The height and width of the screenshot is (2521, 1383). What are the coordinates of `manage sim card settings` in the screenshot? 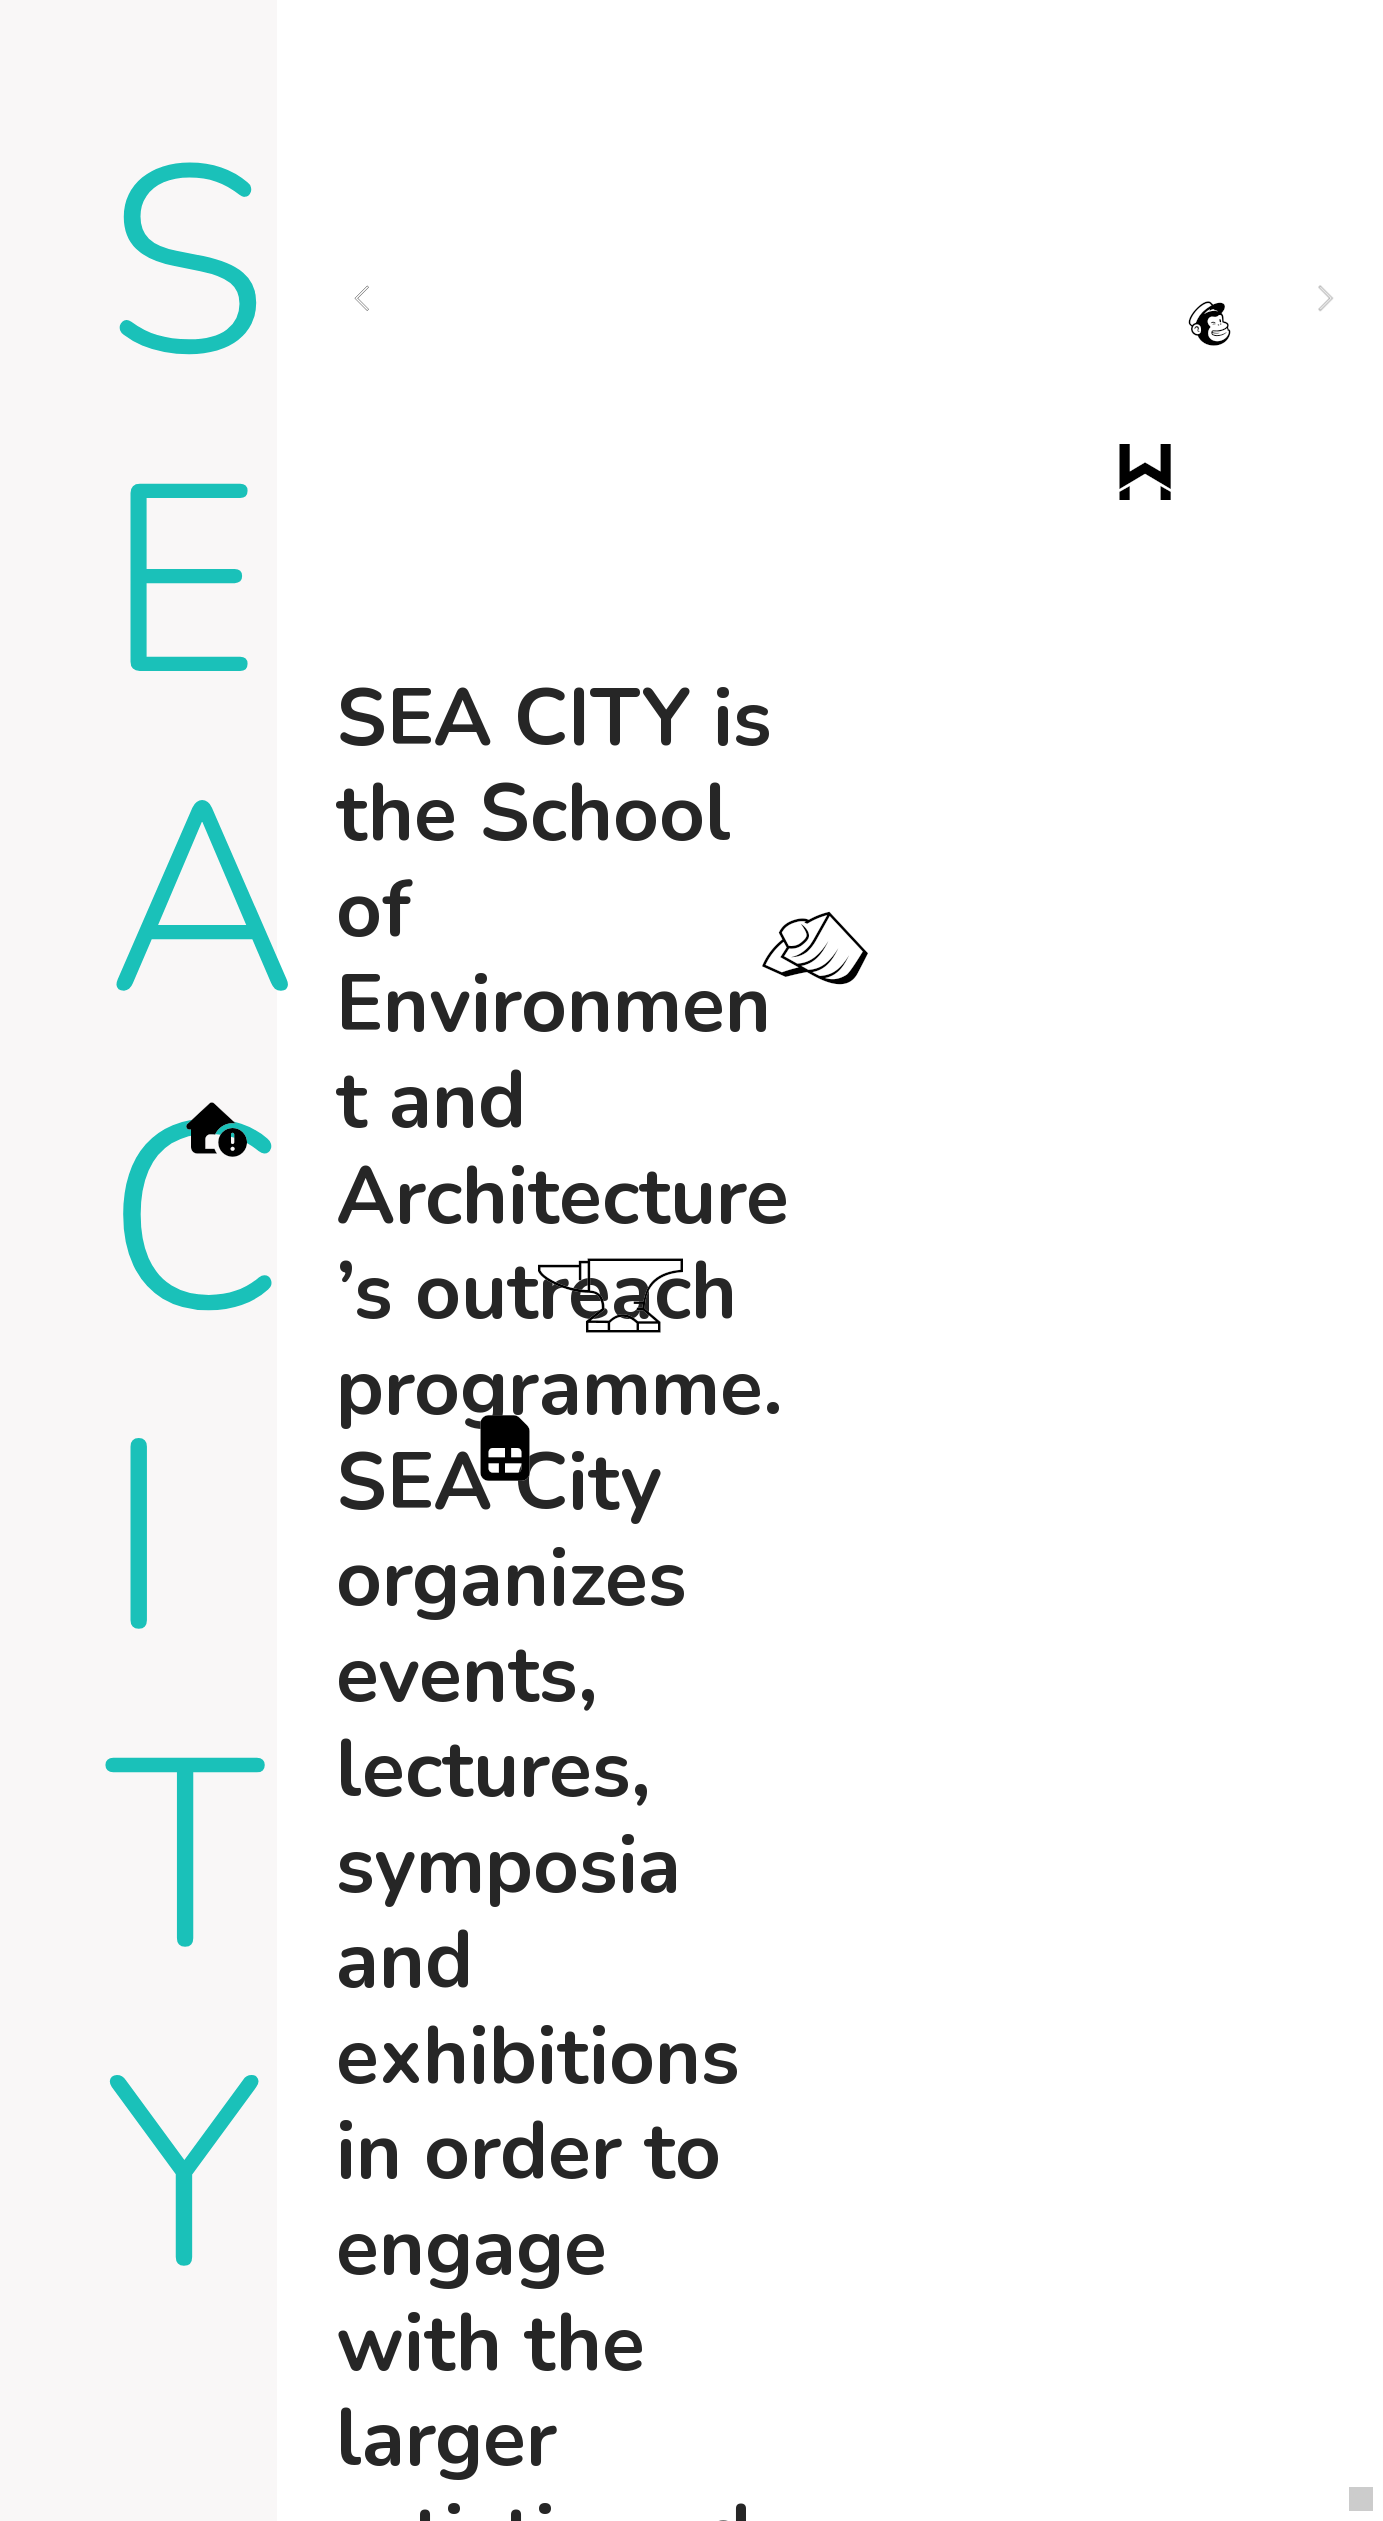 It's located at (505, 1448).